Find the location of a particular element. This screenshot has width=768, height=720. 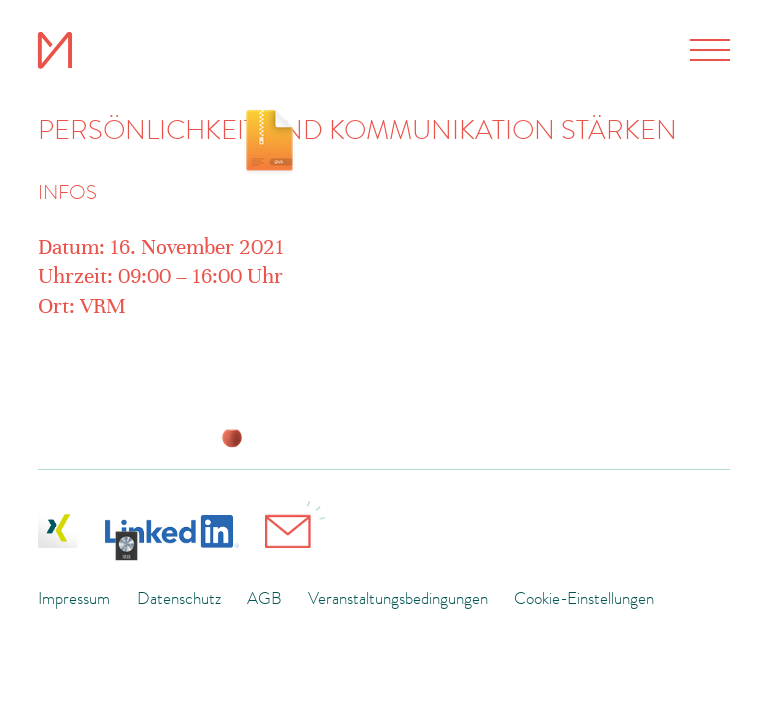

open a Logic Pro project file is located at coordinates (126, 546).